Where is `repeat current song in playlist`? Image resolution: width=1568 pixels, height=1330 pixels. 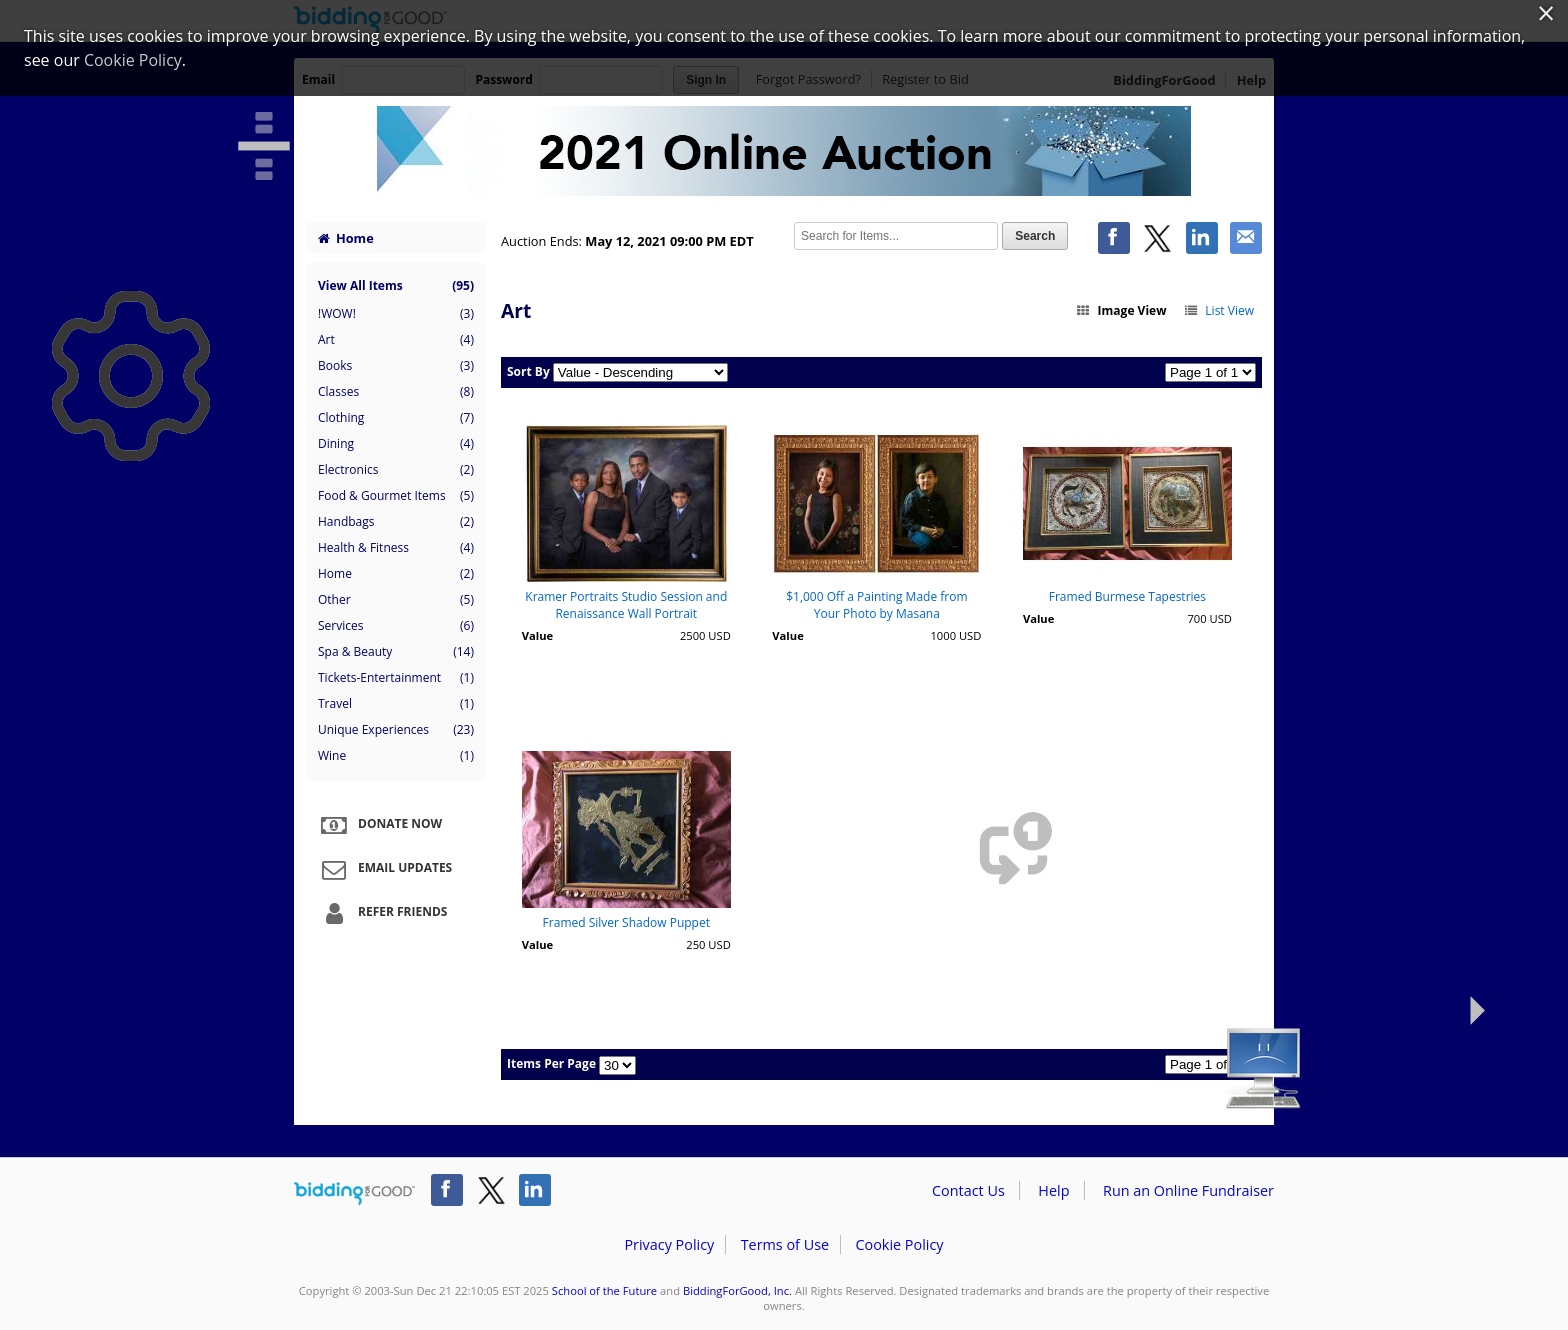
repeat current song in playlist is located at coordinates (1013, 850).